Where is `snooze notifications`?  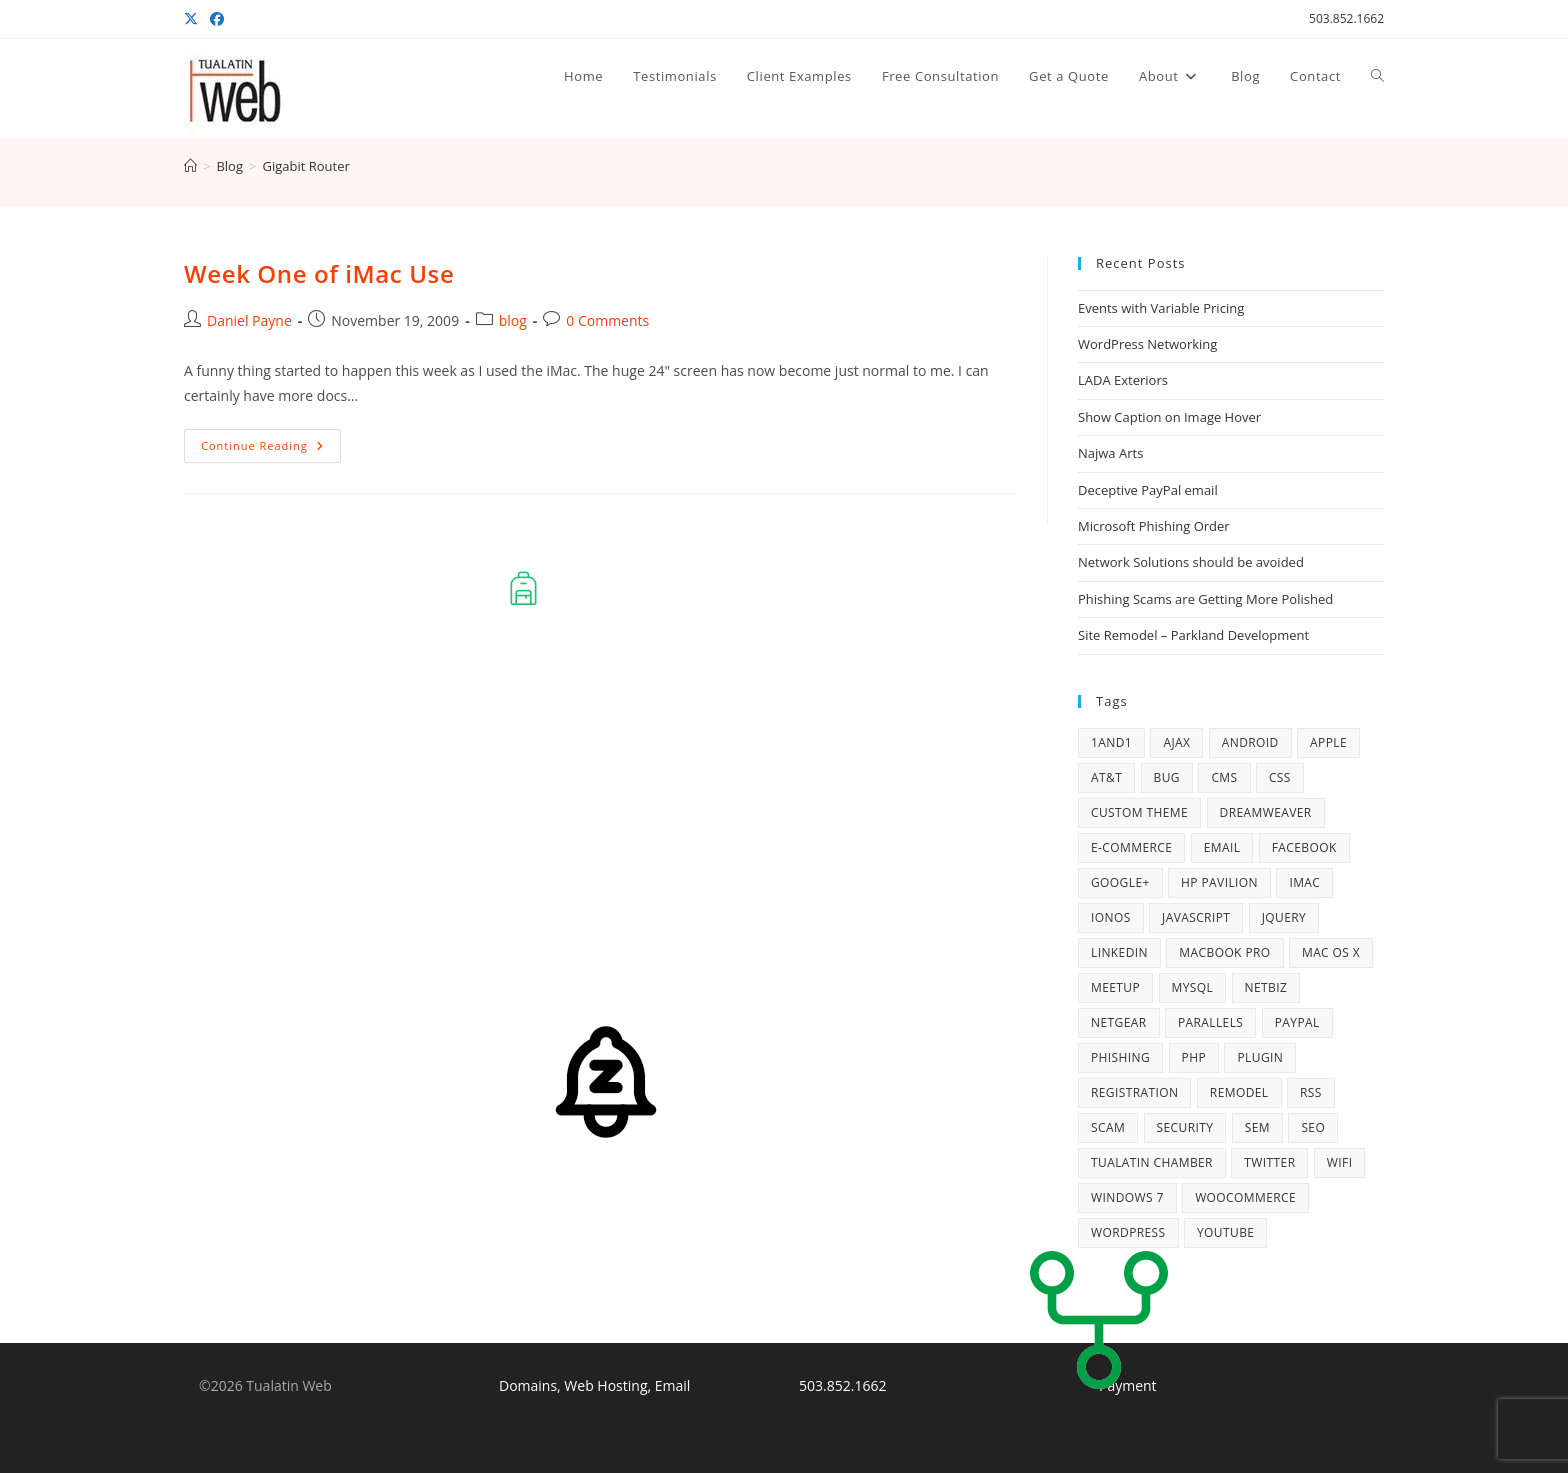 snooze notifications is located at coordinates (606, 1082).